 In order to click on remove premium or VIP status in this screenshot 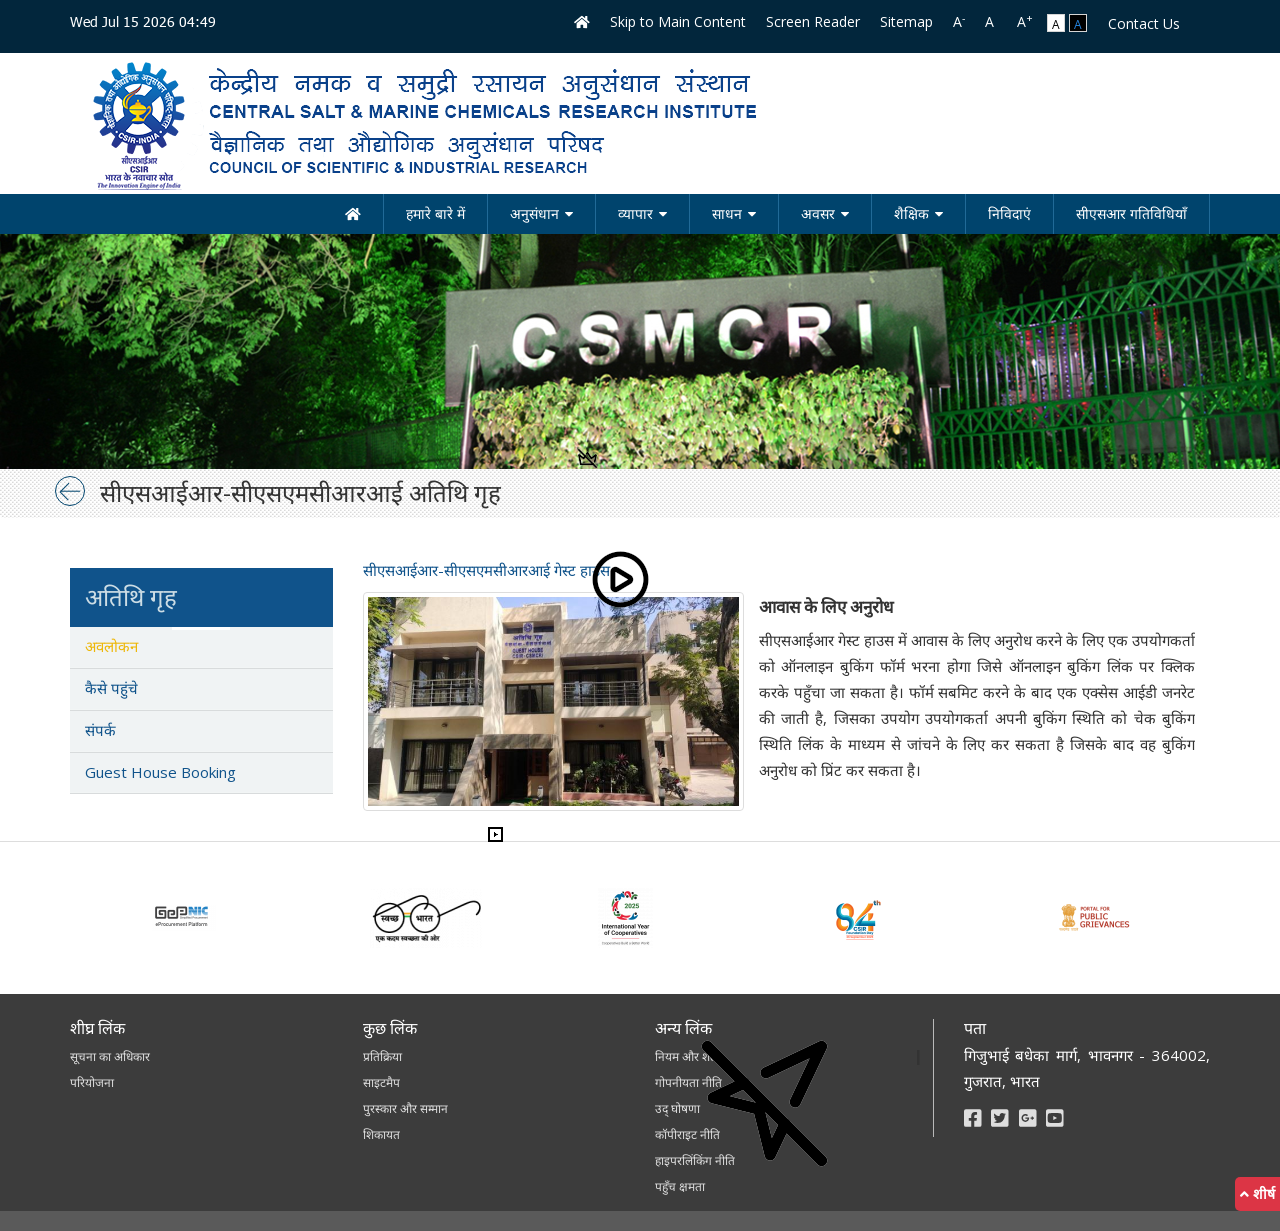, I will do `click(587, 458)`.